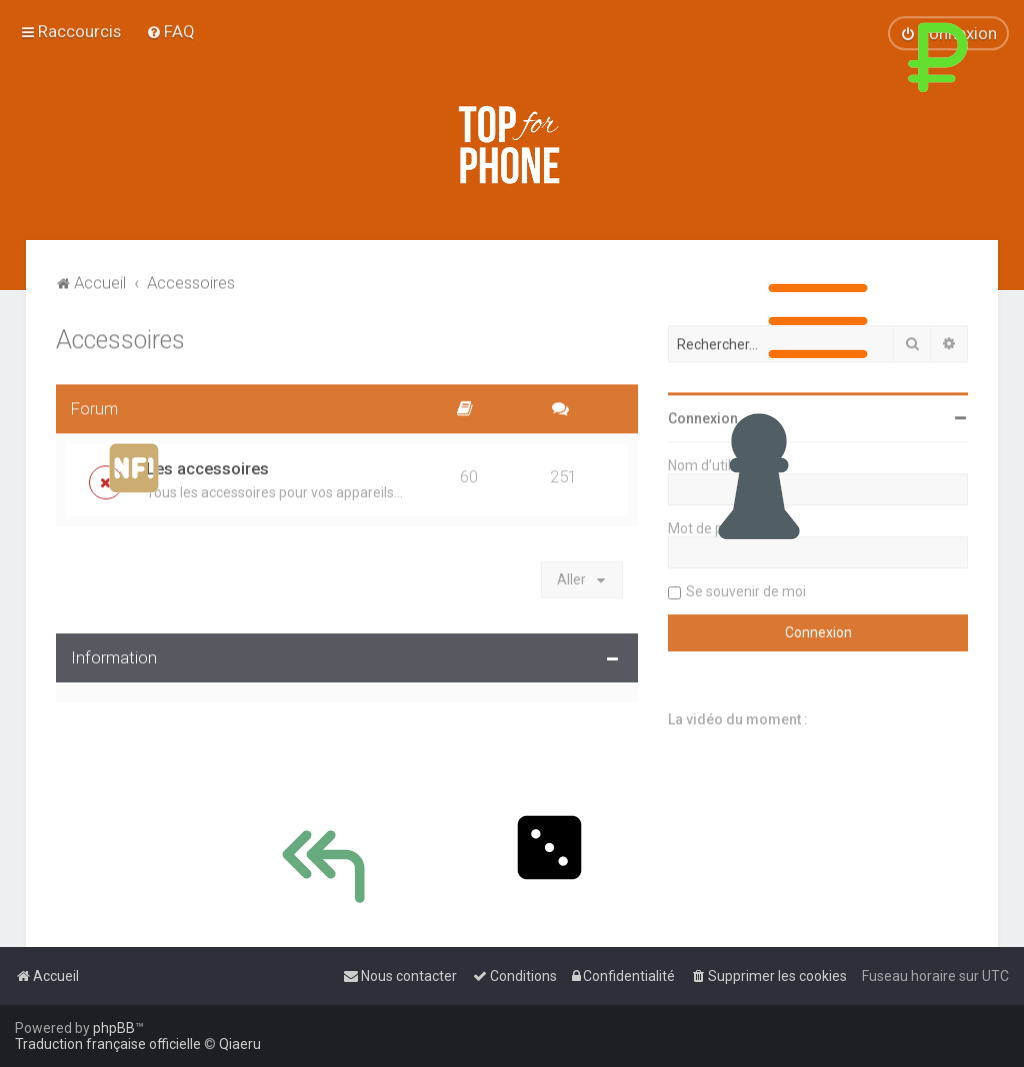 The width and height of the screenshot is (1024, 1067). What do you see at coordinates (326, 869) in the screenshot?
I see `reply all to a message or email` at bounding box center [326, 869].